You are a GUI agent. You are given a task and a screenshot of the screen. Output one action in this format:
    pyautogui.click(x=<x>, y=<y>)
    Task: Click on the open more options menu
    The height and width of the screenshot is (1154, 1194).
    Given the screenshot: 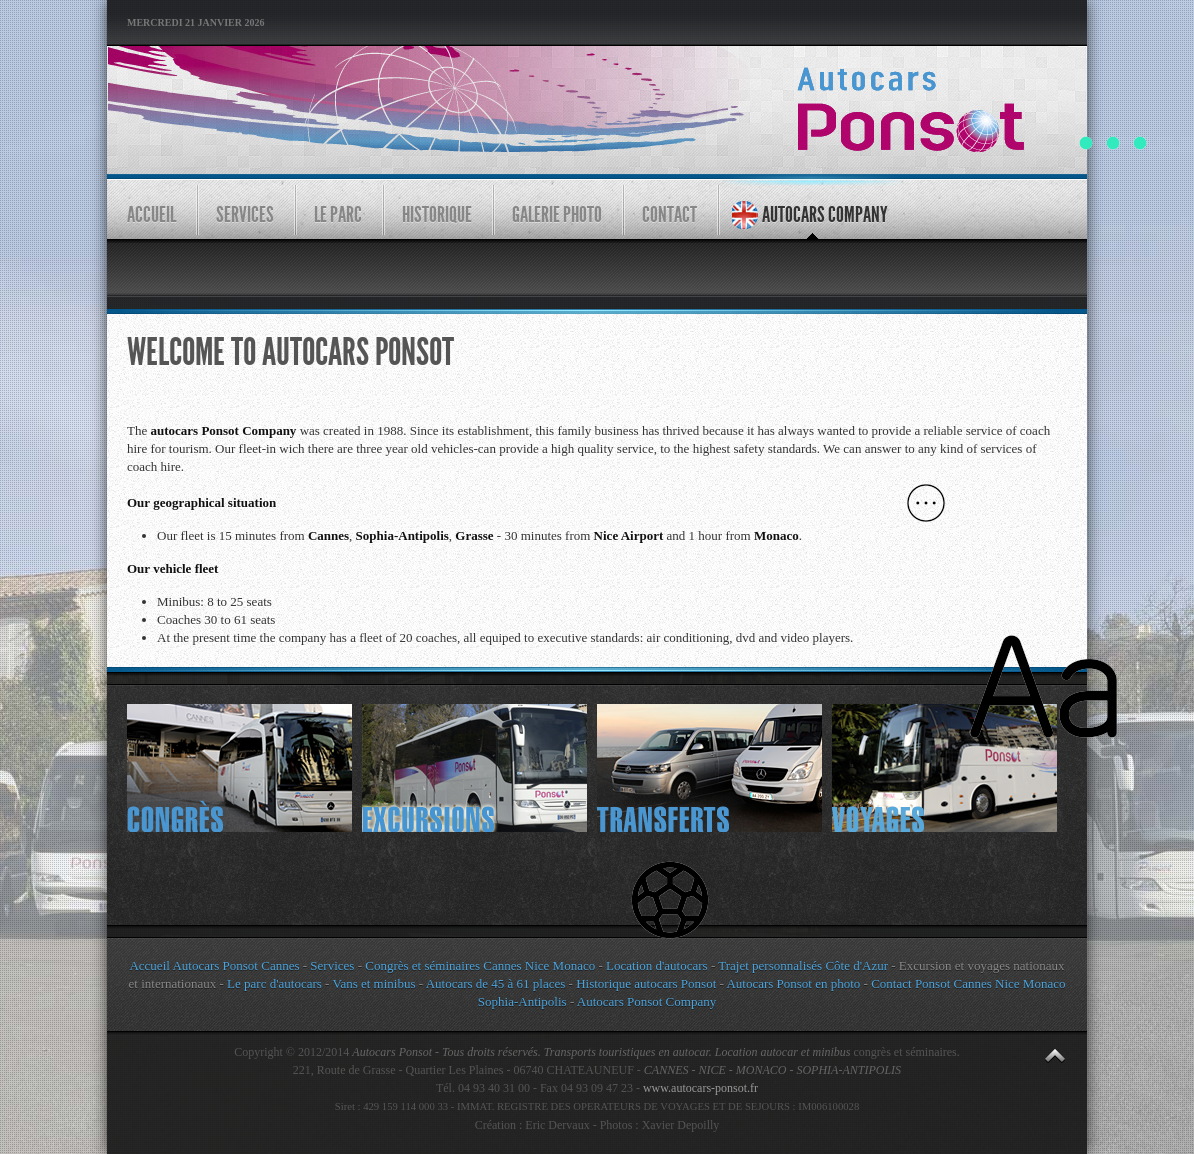 What is the action you would take?
    pyautogui.click(x=926, y=503)
    